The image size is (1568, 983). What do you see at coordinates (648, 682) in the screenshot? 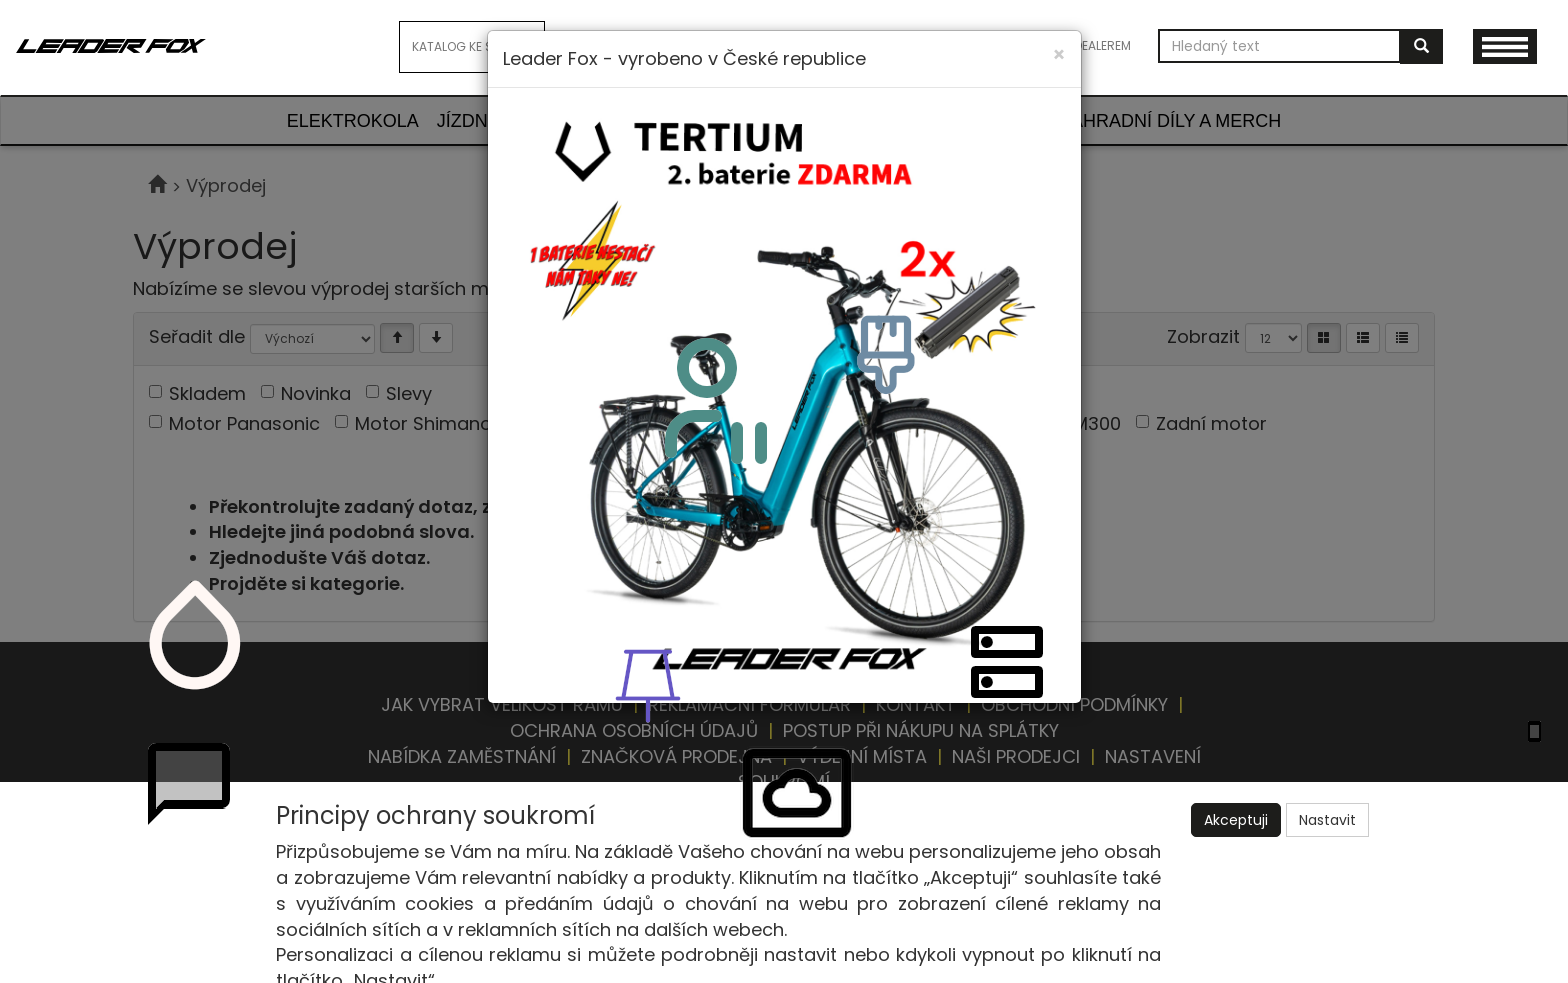
I see `pin an item to keep it visible` at bounding box center [648, 682].